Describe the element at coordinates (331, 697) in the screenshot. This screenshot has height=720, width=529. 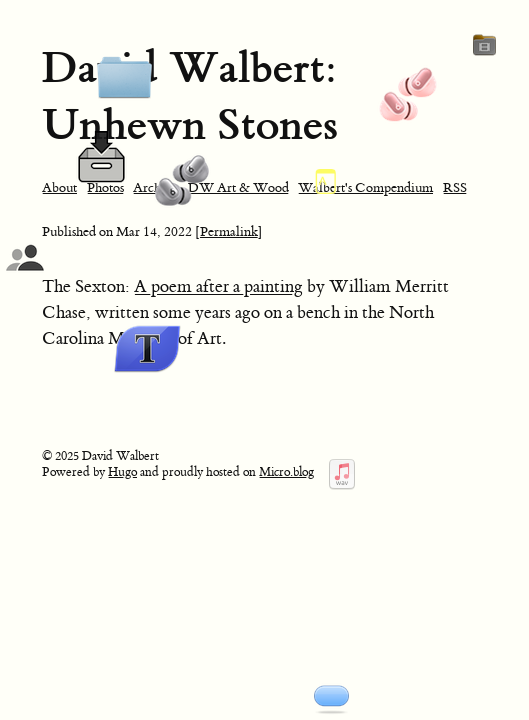
I see `add or manage labels for items` at that location.